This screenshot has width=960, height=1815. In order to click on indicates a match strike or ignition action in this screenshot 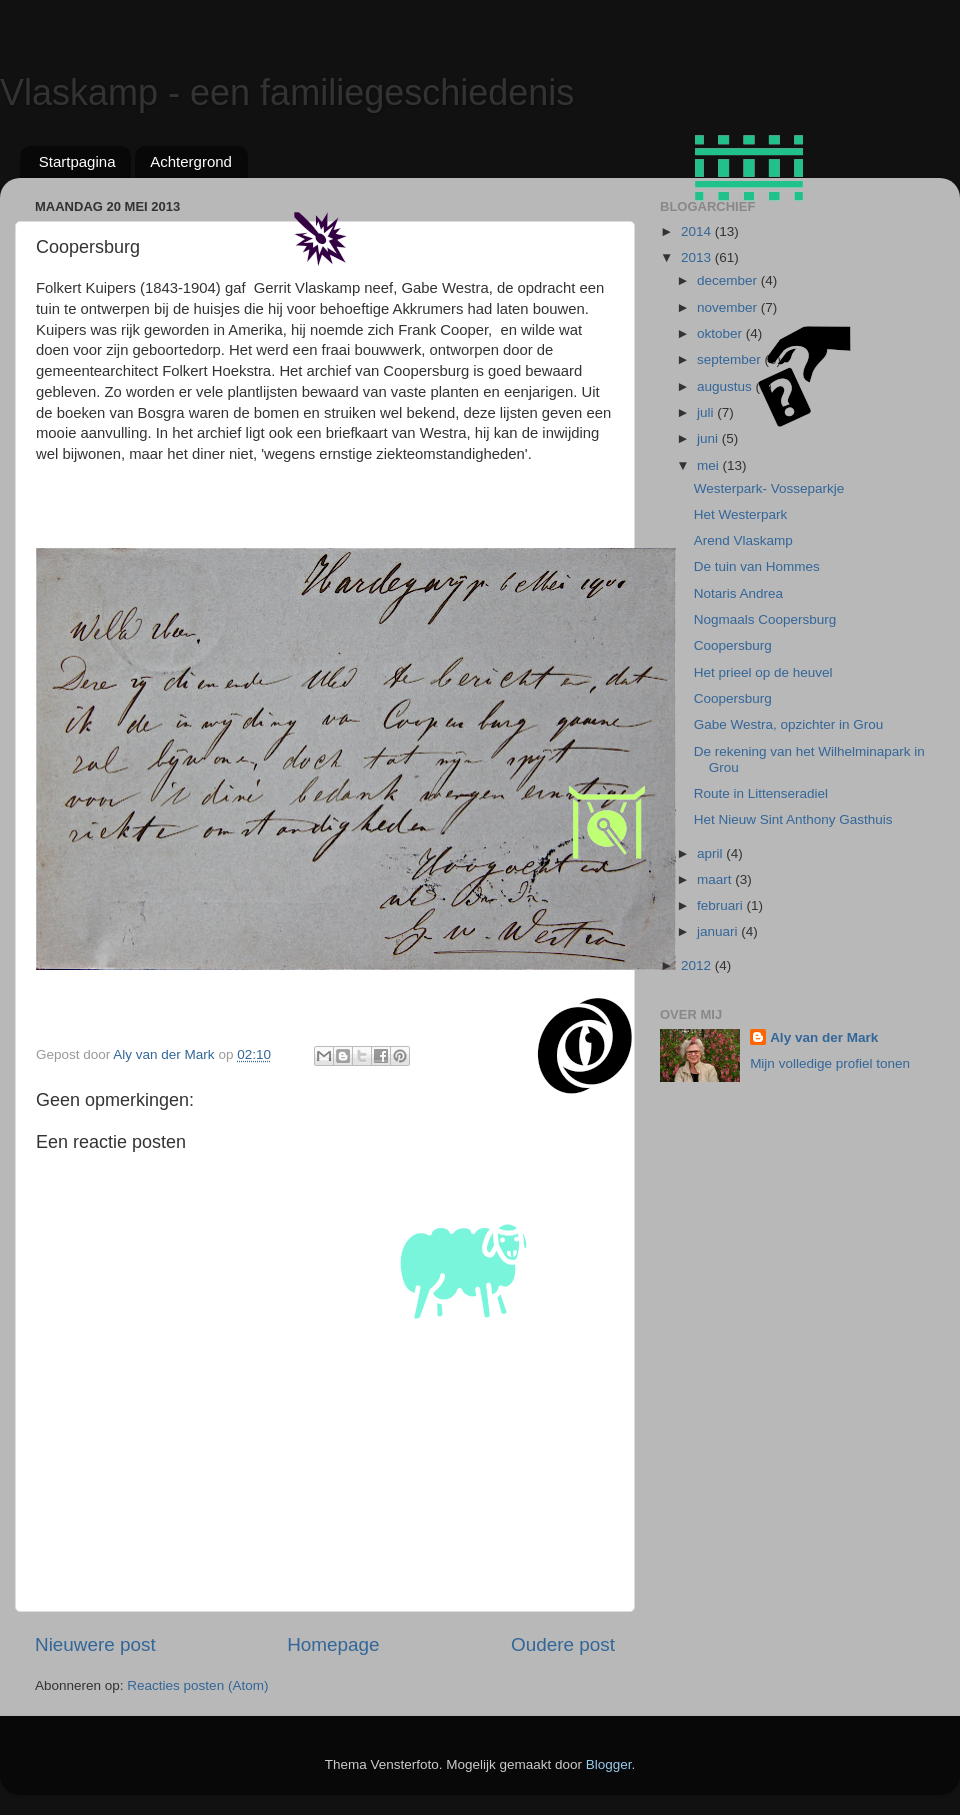, I will do `click(321, 239)`.